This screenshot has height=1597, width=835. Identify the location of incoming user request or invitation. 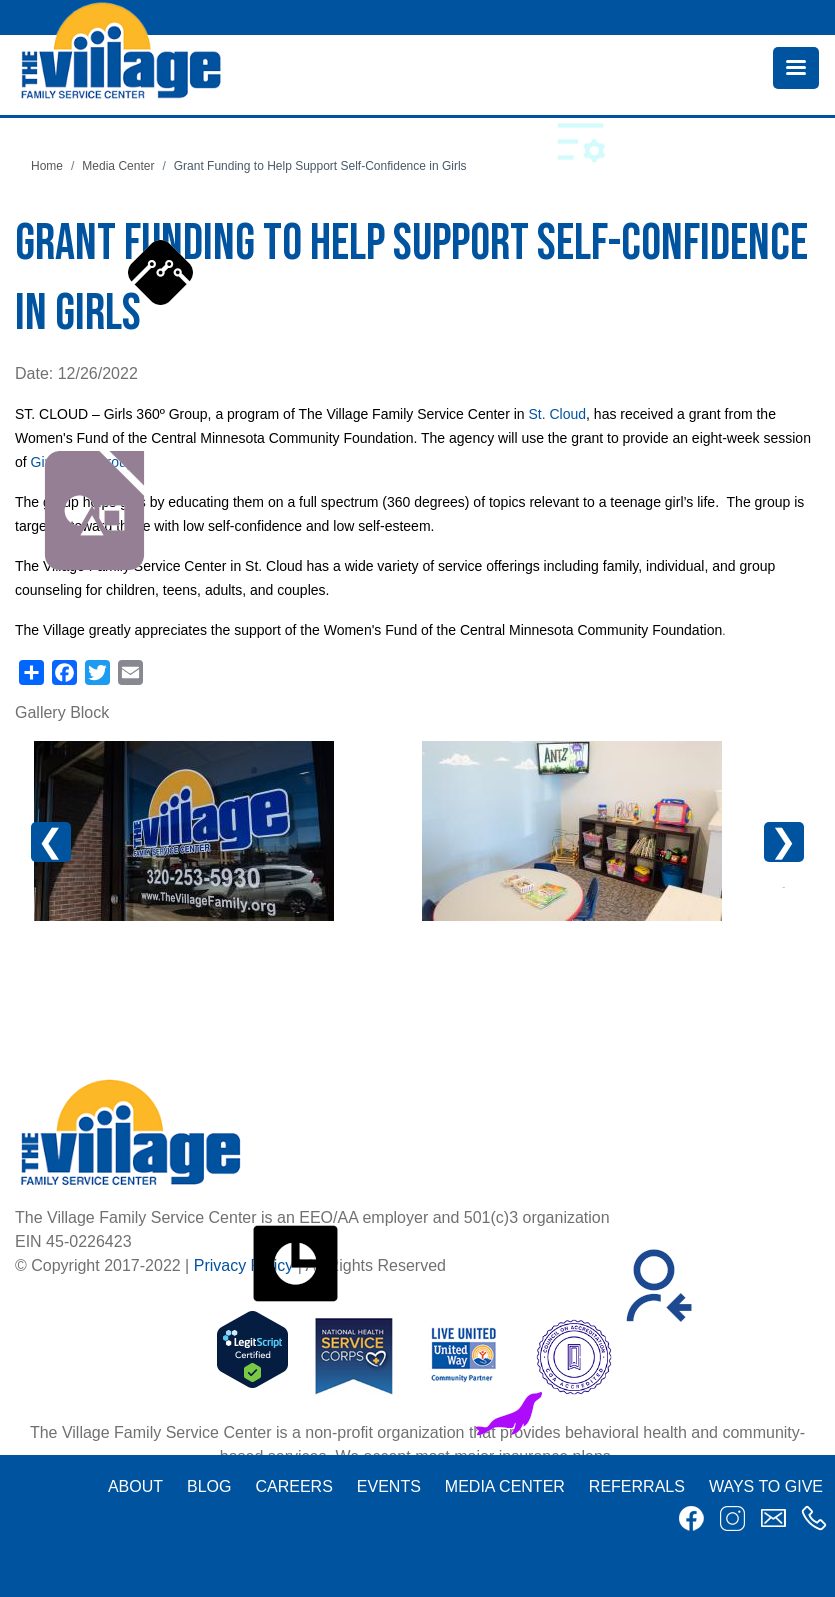
(654, 1287).